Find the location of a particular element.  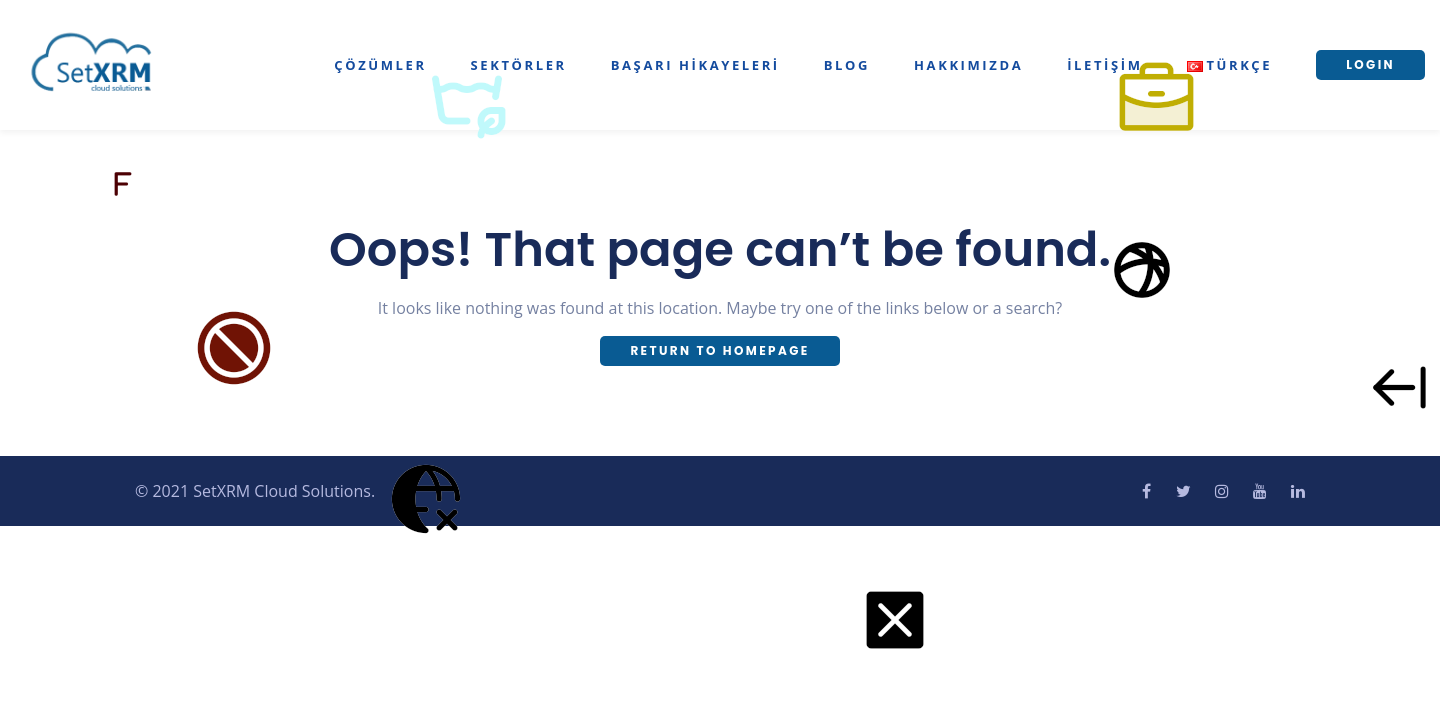

indicates a blocked or prohibited action is located at coordinates (234, 348).